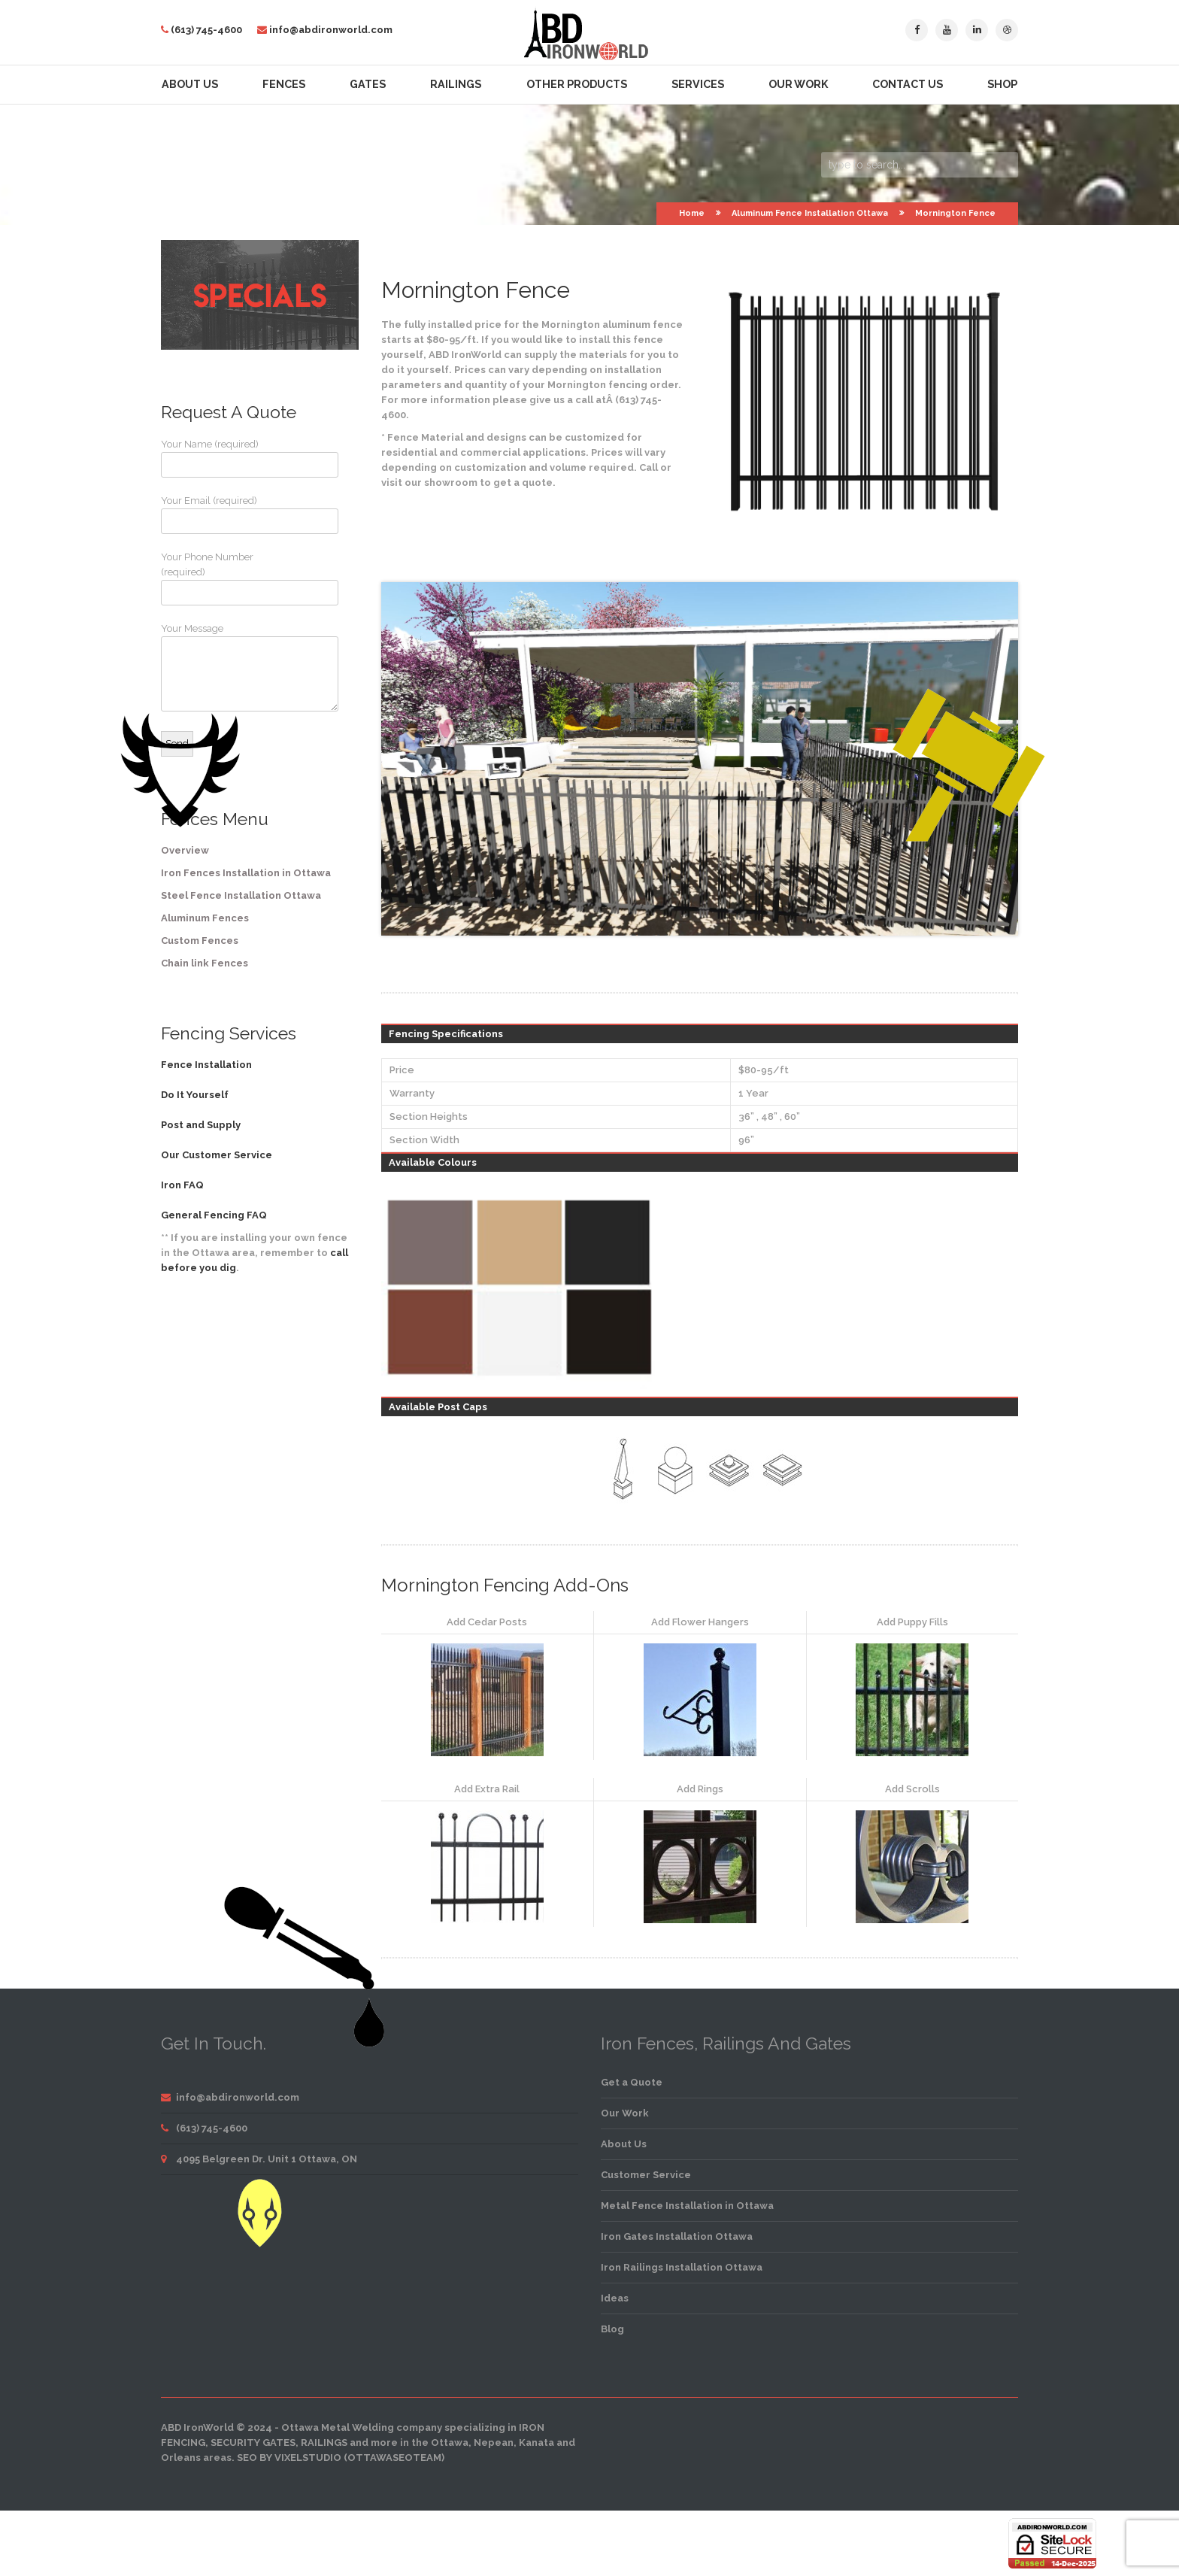  What do you see at coordinates (259, 2213) in the screenshot?
I see `select architect or builder character class` at bounding box center [259, 2213].